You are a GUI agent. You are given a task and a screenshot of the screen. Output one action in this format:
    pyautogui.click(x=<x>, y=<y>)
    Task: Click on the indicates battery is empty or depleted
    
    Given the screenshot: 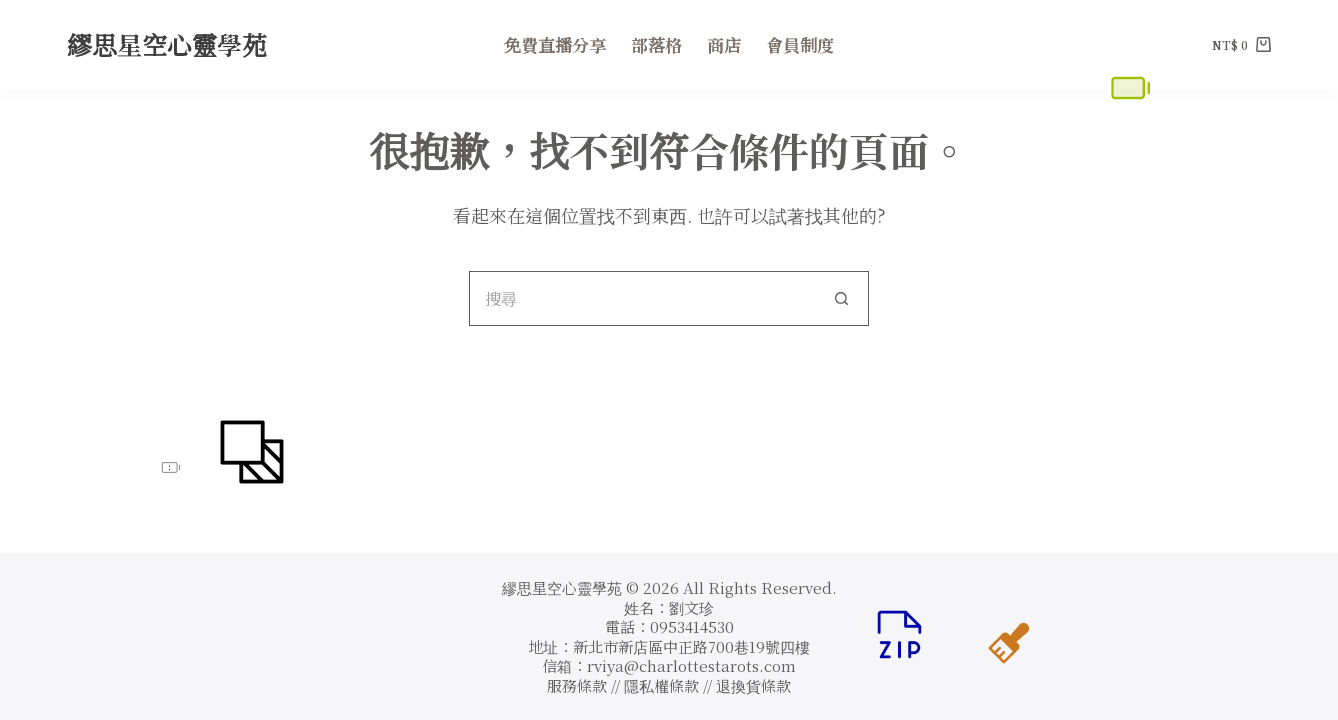 What is the action you would take?
    pyautogui.click(x=1130, y=88)
    